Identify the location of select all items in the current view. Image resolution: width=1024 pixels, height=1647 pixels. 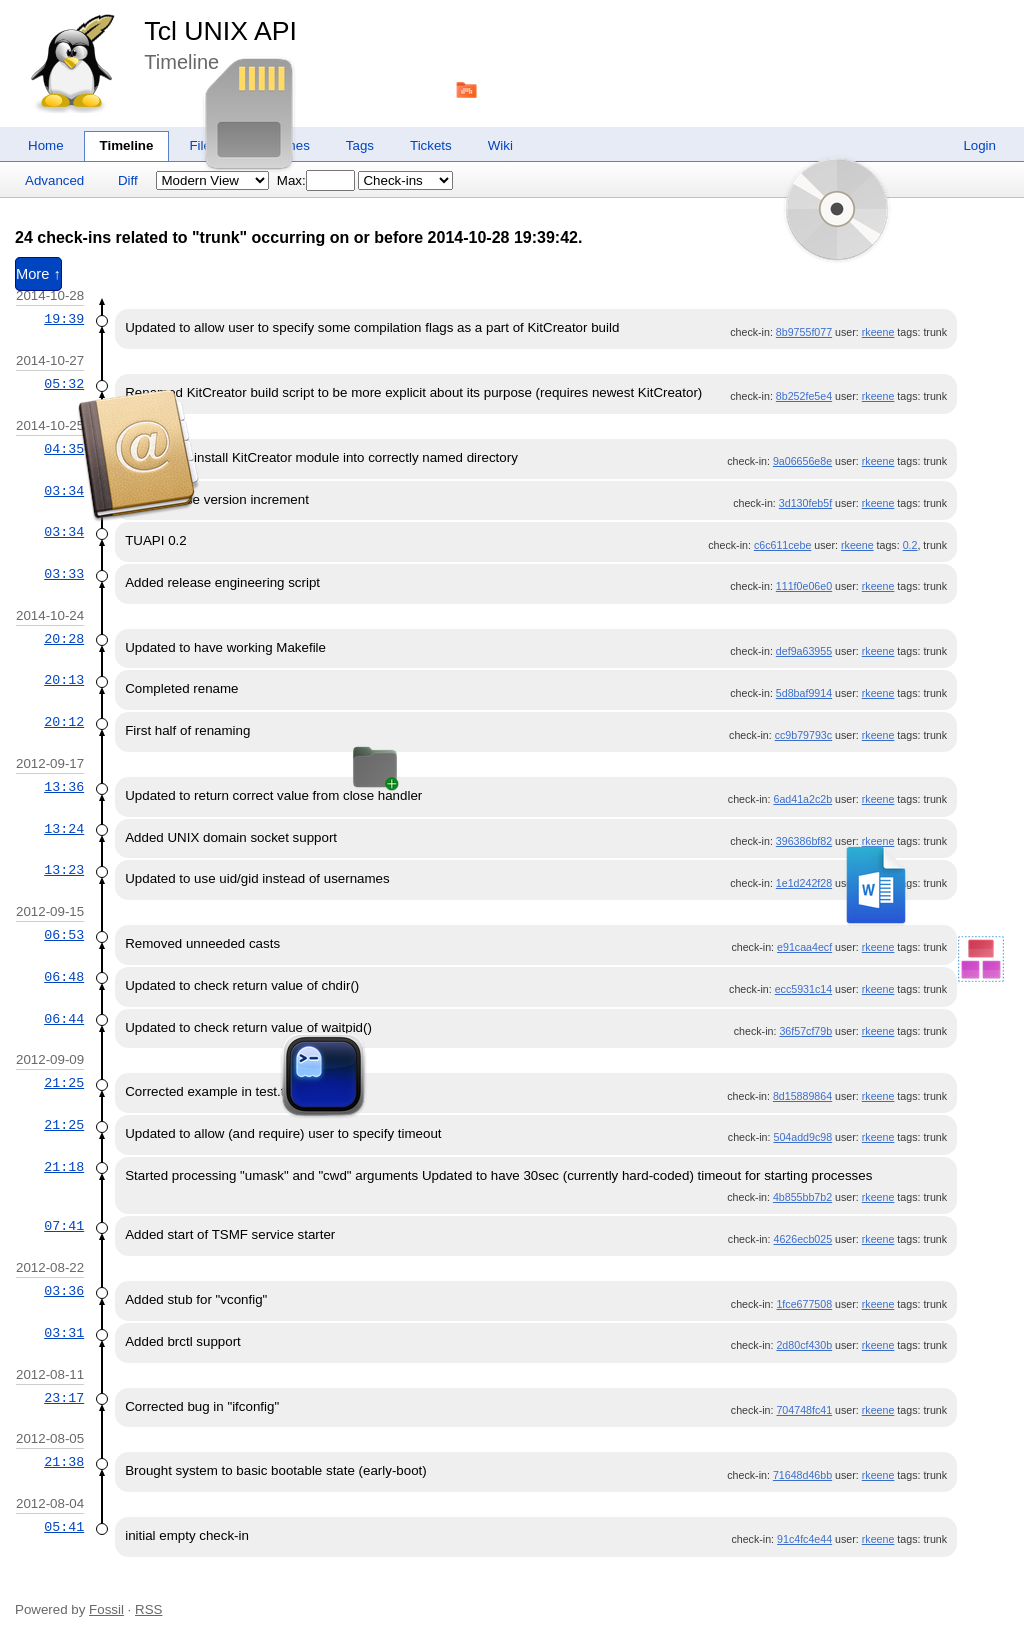
(981, 959).